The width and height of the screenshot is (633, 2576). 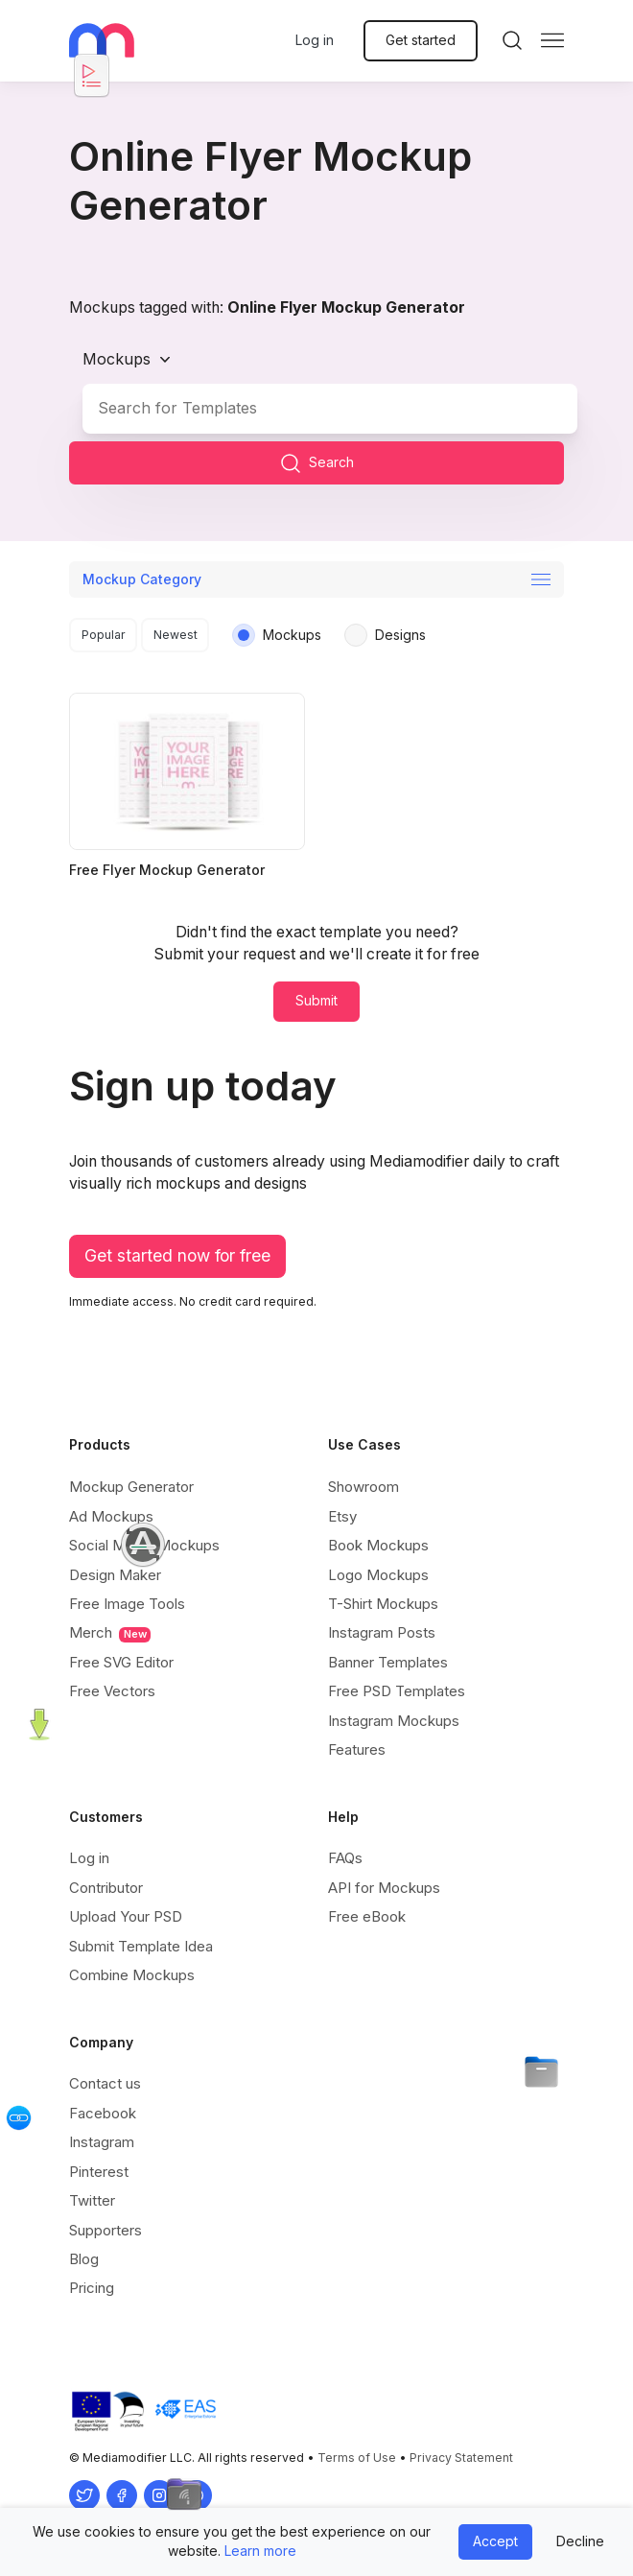 What do you see at coordinates (184, 2493) in the screenshot?
I see `open insync cloud sync folder` at bounding box center [184, 2493].